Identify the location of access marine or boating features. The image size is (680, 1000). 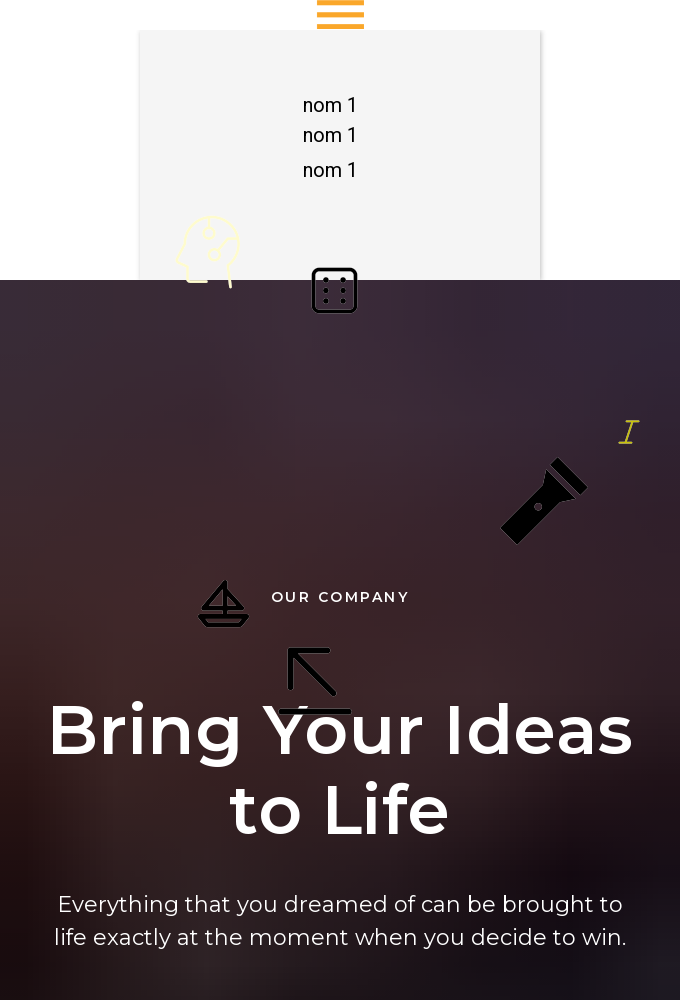
(223, 606).